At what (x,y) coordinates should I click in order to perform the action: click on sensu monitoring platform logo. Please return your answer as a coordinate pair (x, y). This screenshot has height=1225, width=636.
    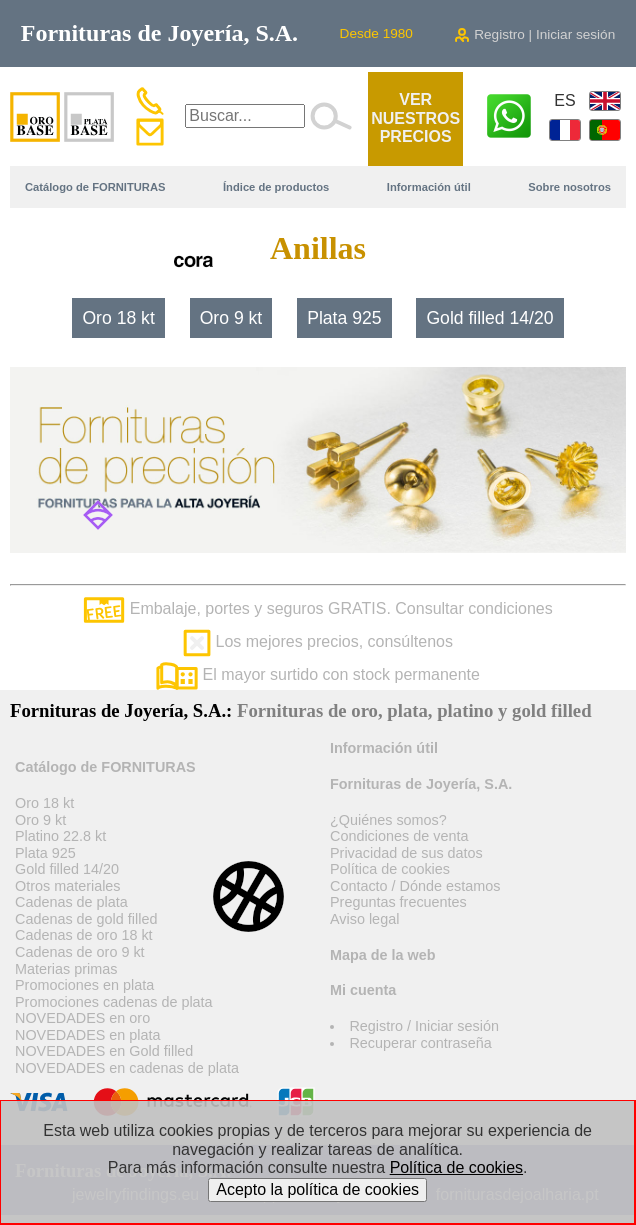
    Looking at the image, I should click on (98, 515).